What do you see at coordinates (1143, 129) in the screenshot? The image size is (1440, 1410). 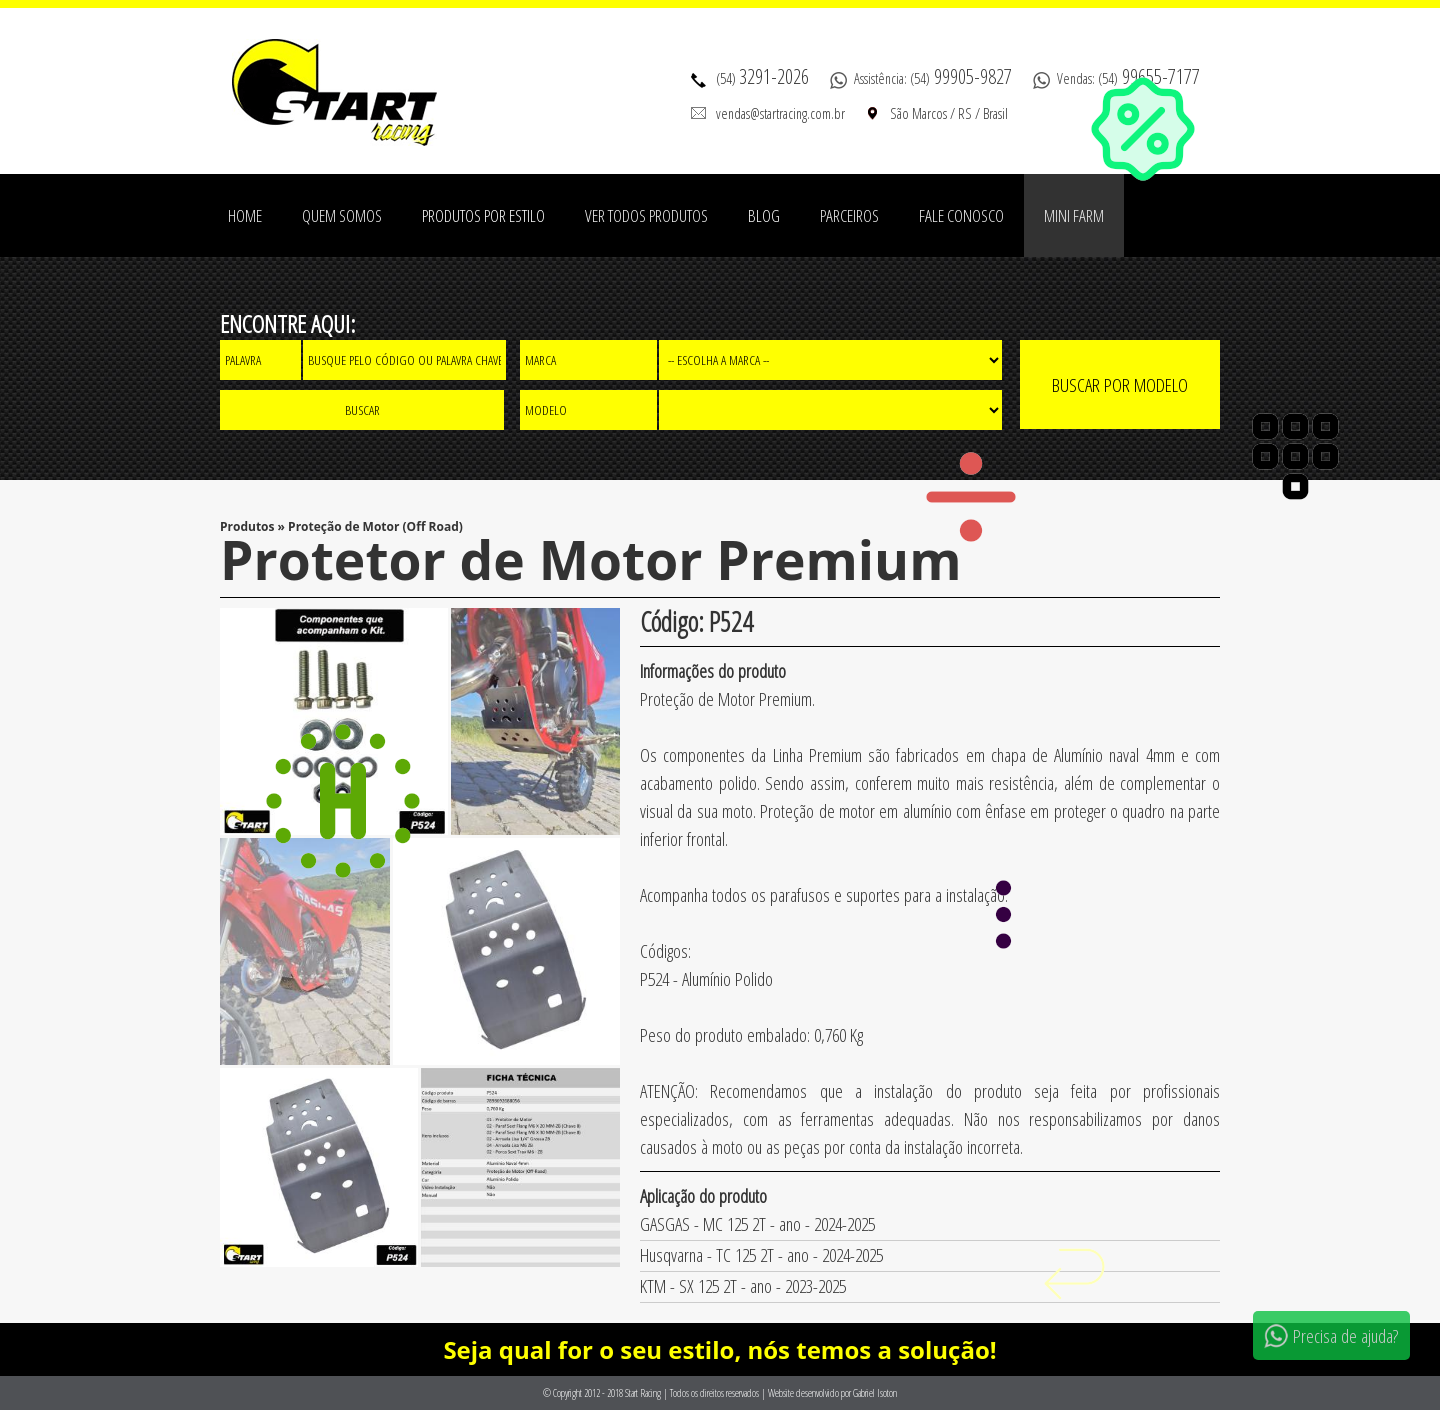 I see `view available discounts or promotions` at bounding box center [1143, 129].